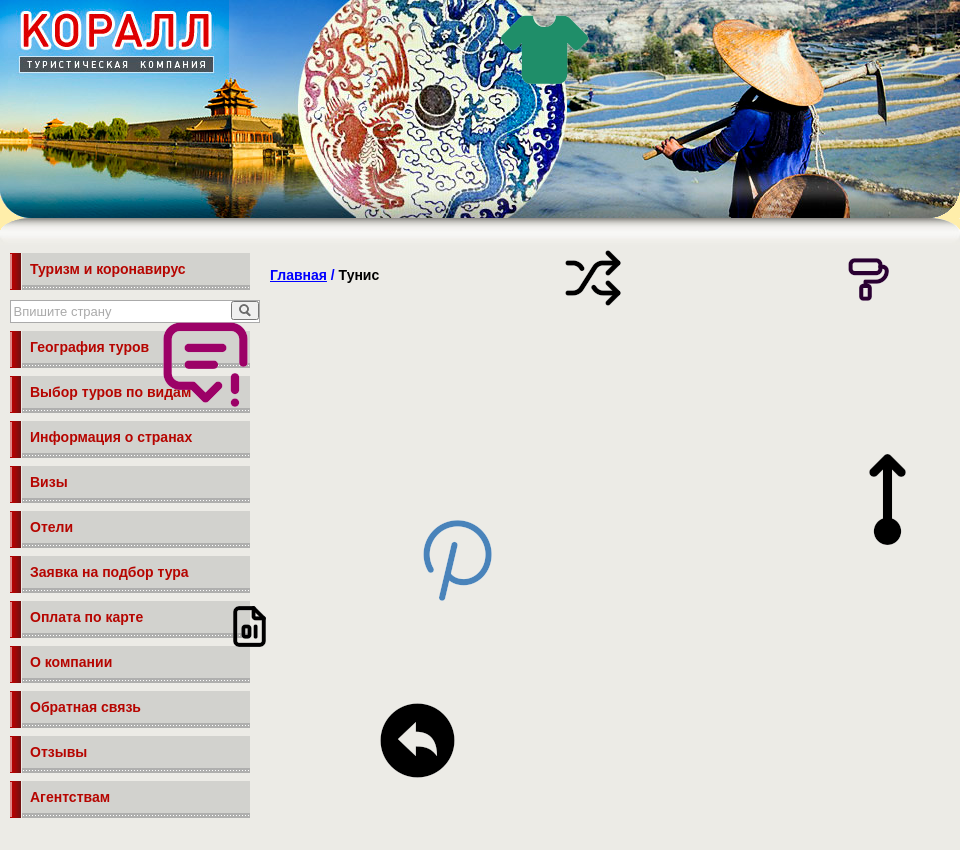  I want to click on open Pinterest app, so click(454, 560).